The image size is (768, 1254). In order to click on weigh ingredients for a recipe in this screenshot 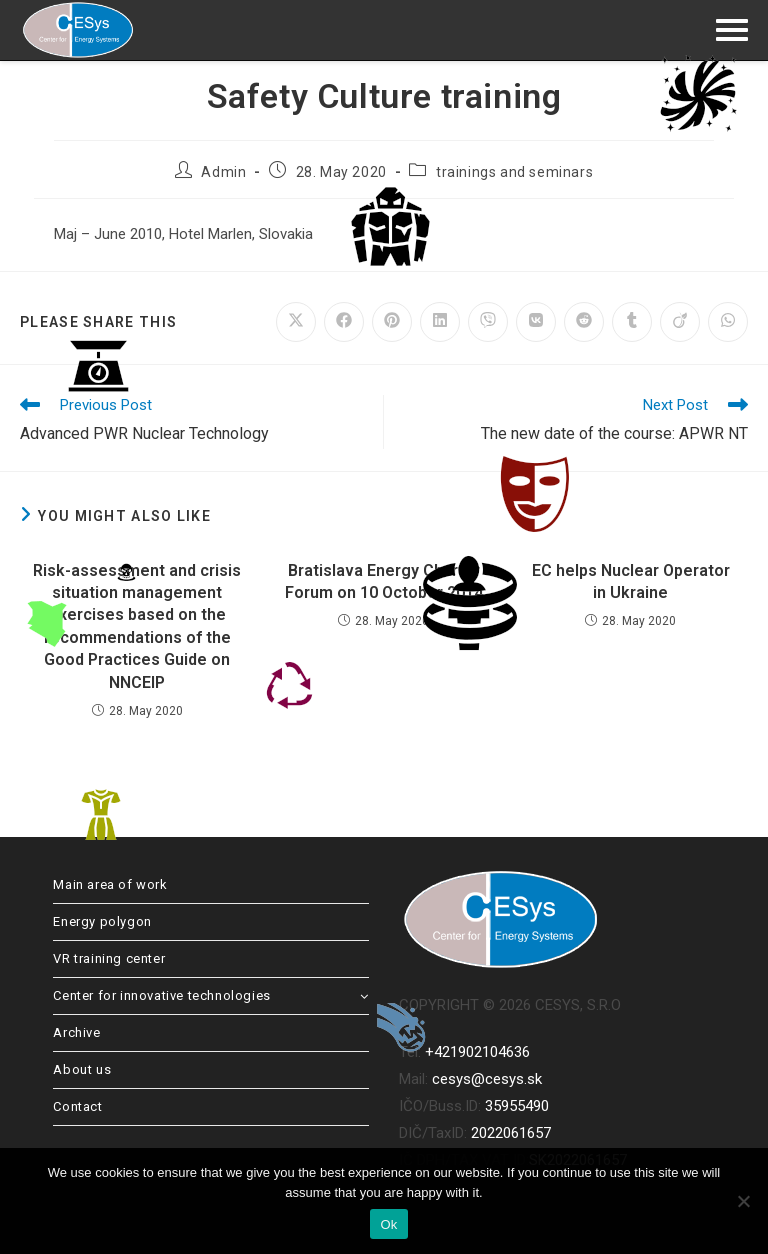, I will do `click(98, 359)`.